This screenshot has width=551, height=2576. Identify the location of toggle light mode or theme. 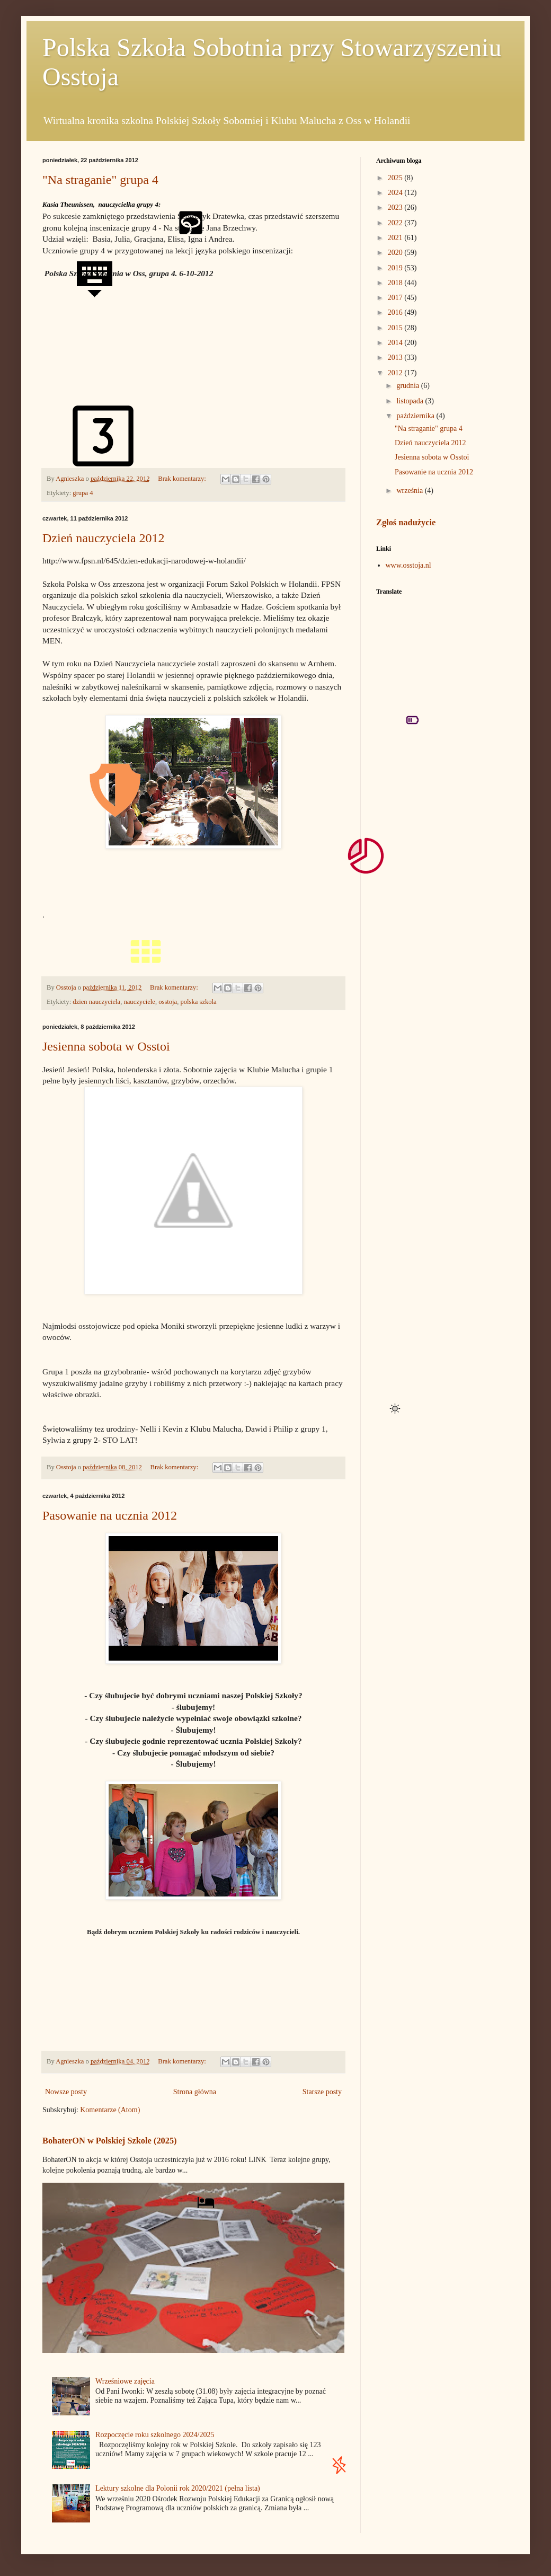
(395, 1408).